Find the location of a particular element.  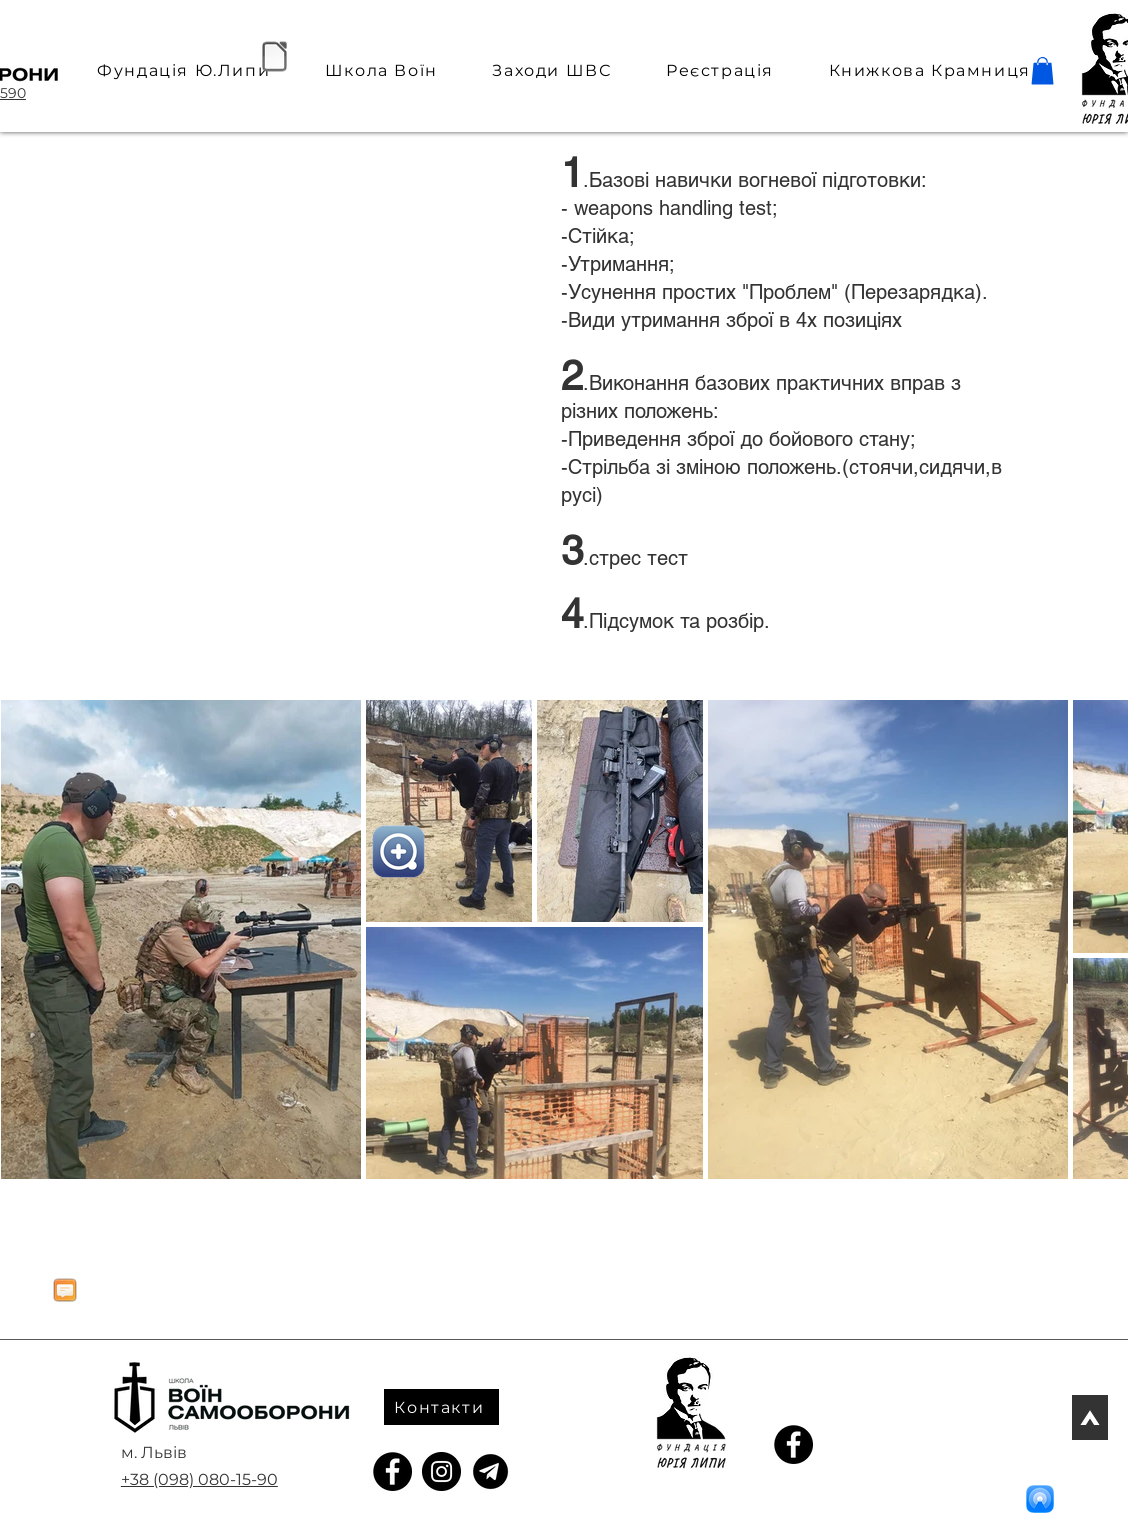

open airdrop to share files with nearby devices is located at coordinates (1040, 1499).